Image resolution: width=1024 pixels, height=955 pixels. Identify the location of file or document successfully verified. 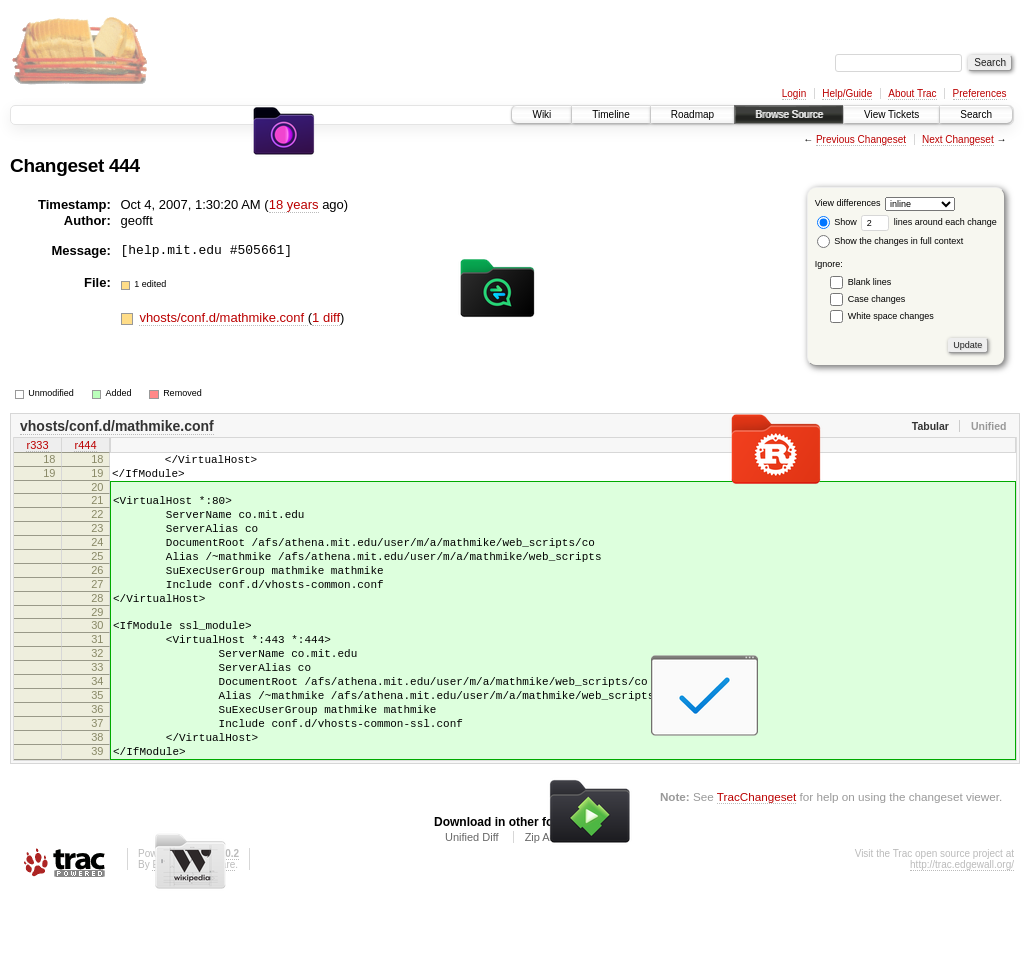
(704, 695).